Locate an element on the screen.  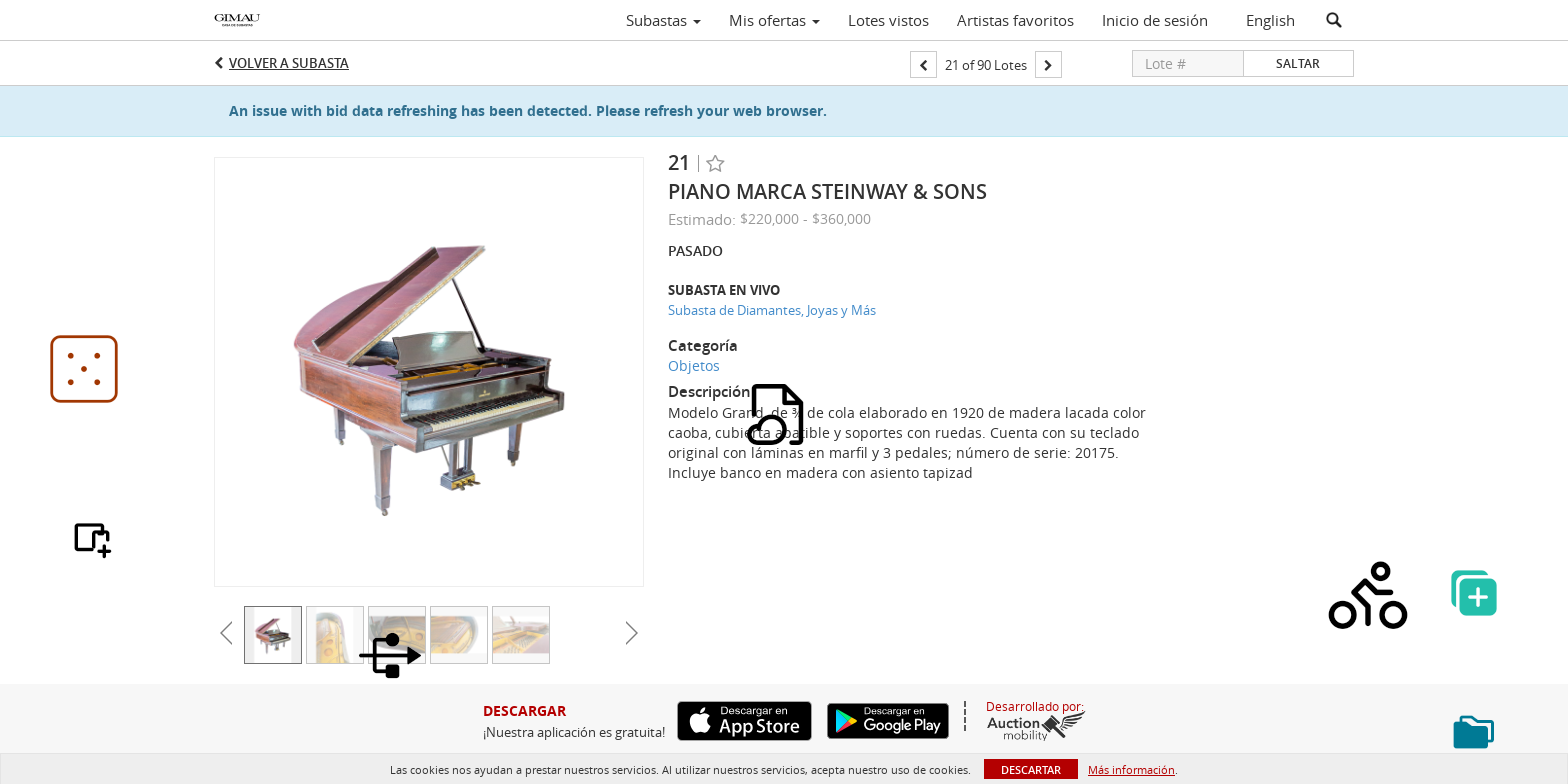
duplicate or copy an item is located at coordinates (1474, 593).